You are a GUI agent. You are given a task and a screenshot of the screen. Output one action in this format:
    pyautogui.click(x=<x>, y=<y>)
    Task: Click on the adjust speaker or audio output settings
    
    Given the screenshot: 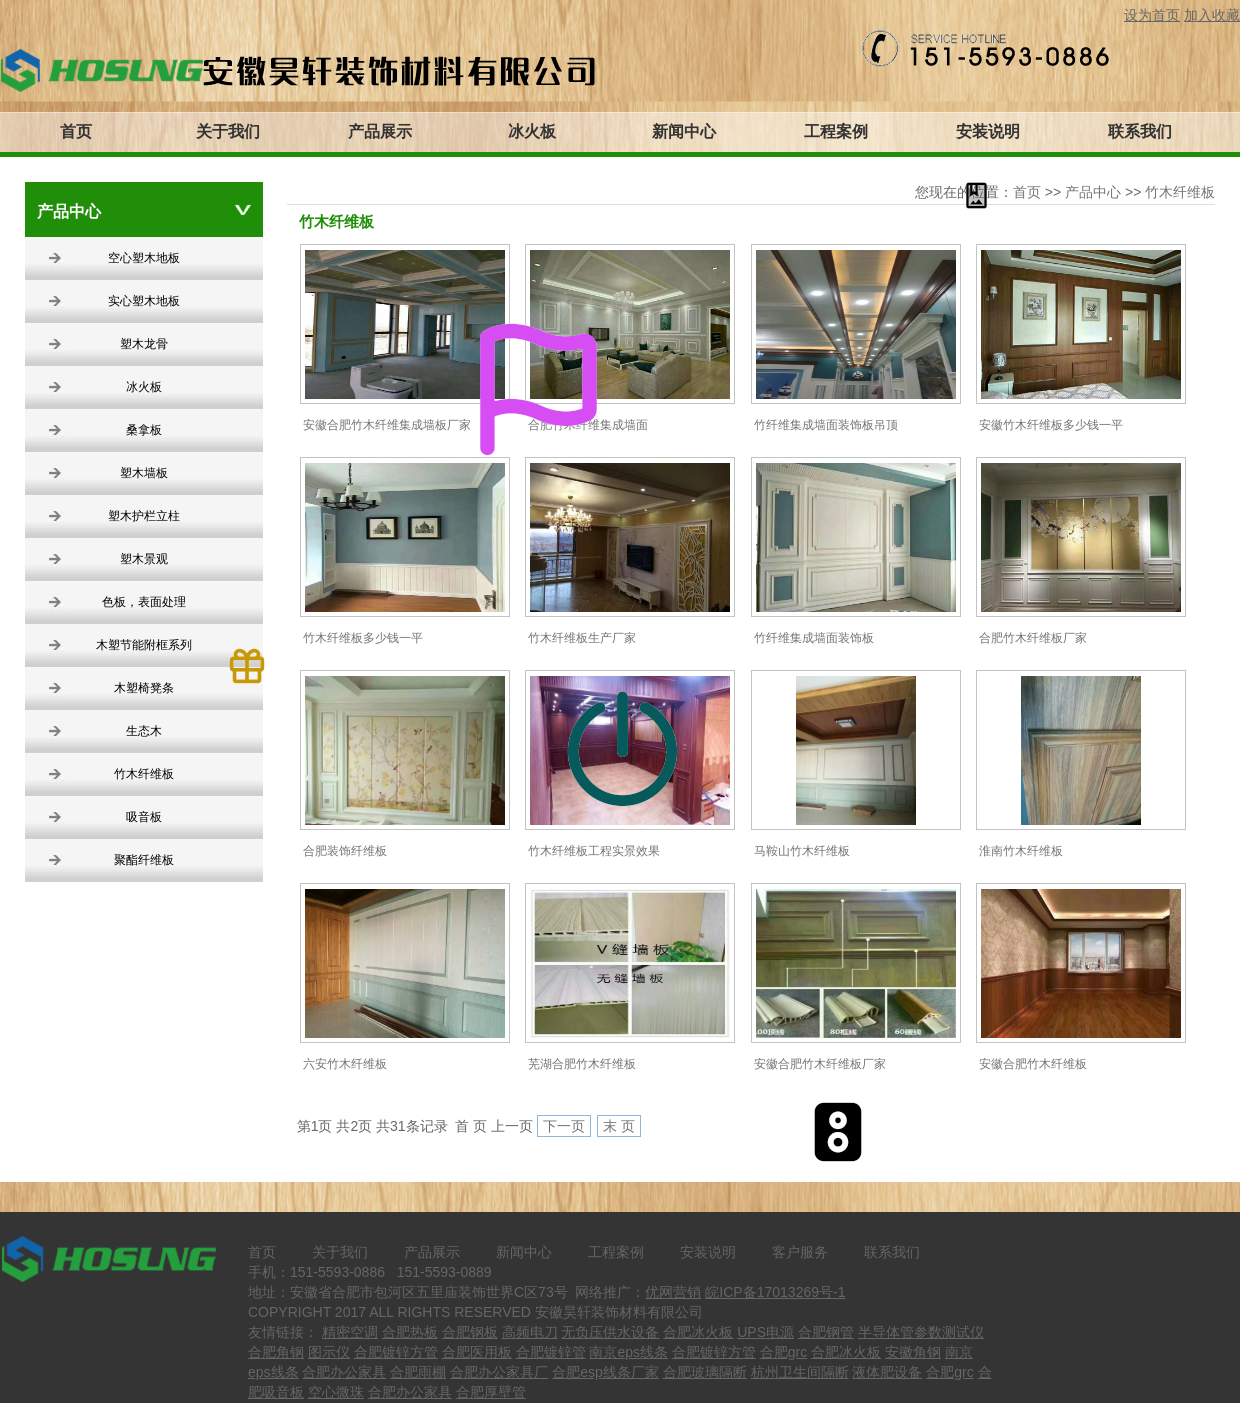 What is the action you would take?
    pyautogui.click(x=838, y=1132)
    